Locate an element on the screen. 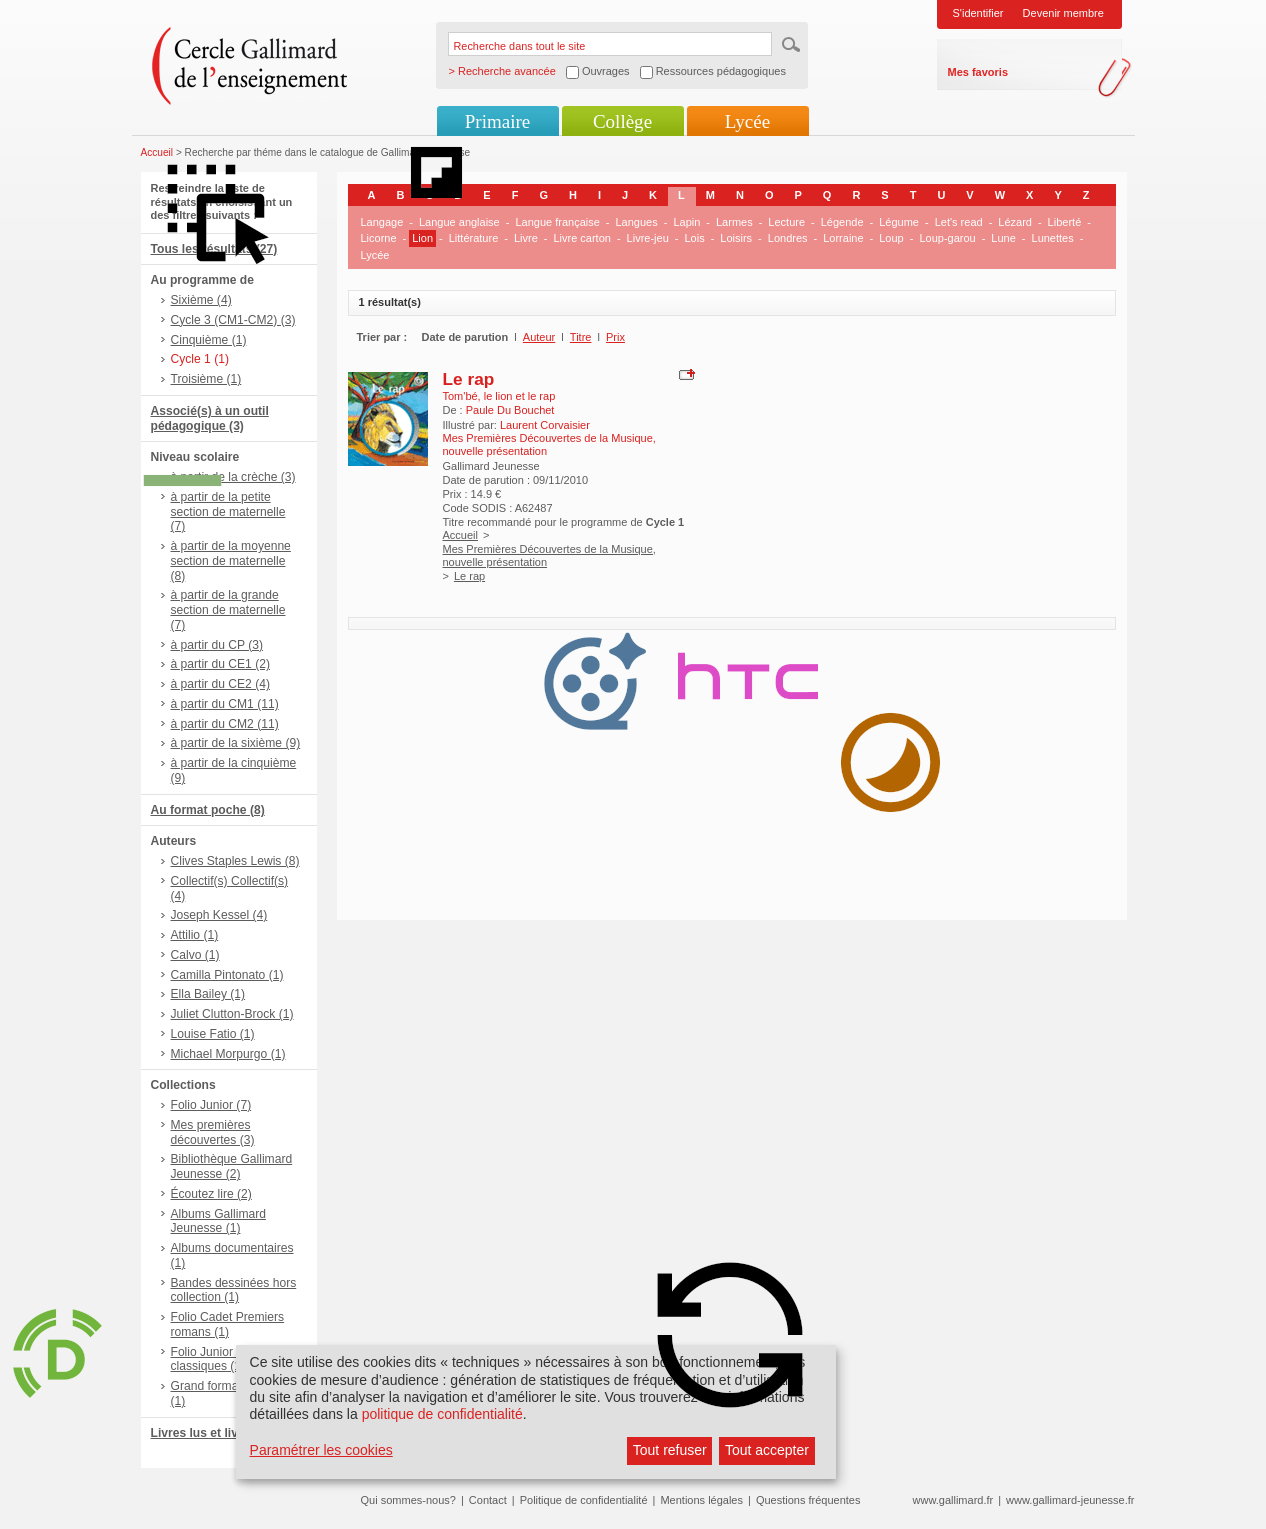  access AI-powered video editing tools is located at coordinates (590, 683).